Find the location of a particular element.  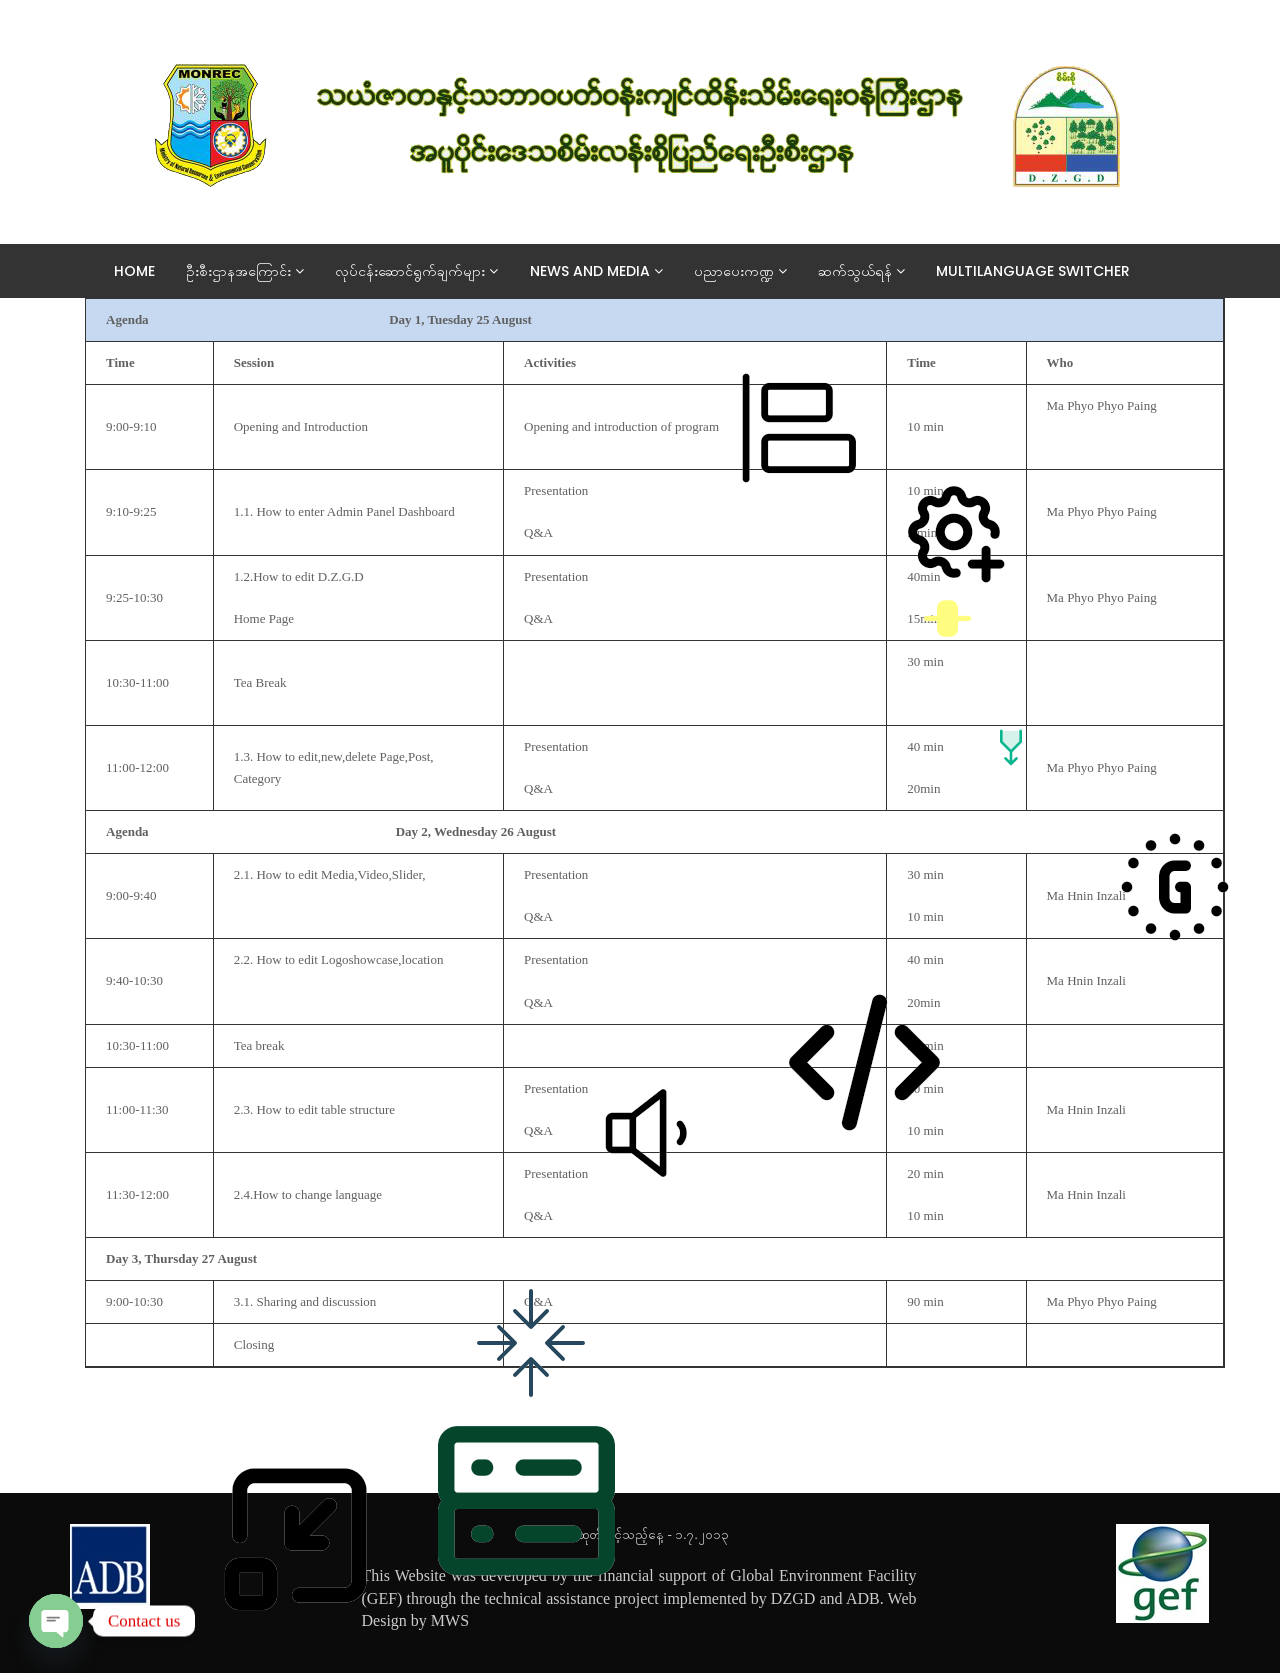

adjust volume to low level is located at coordinates (653, 1133).